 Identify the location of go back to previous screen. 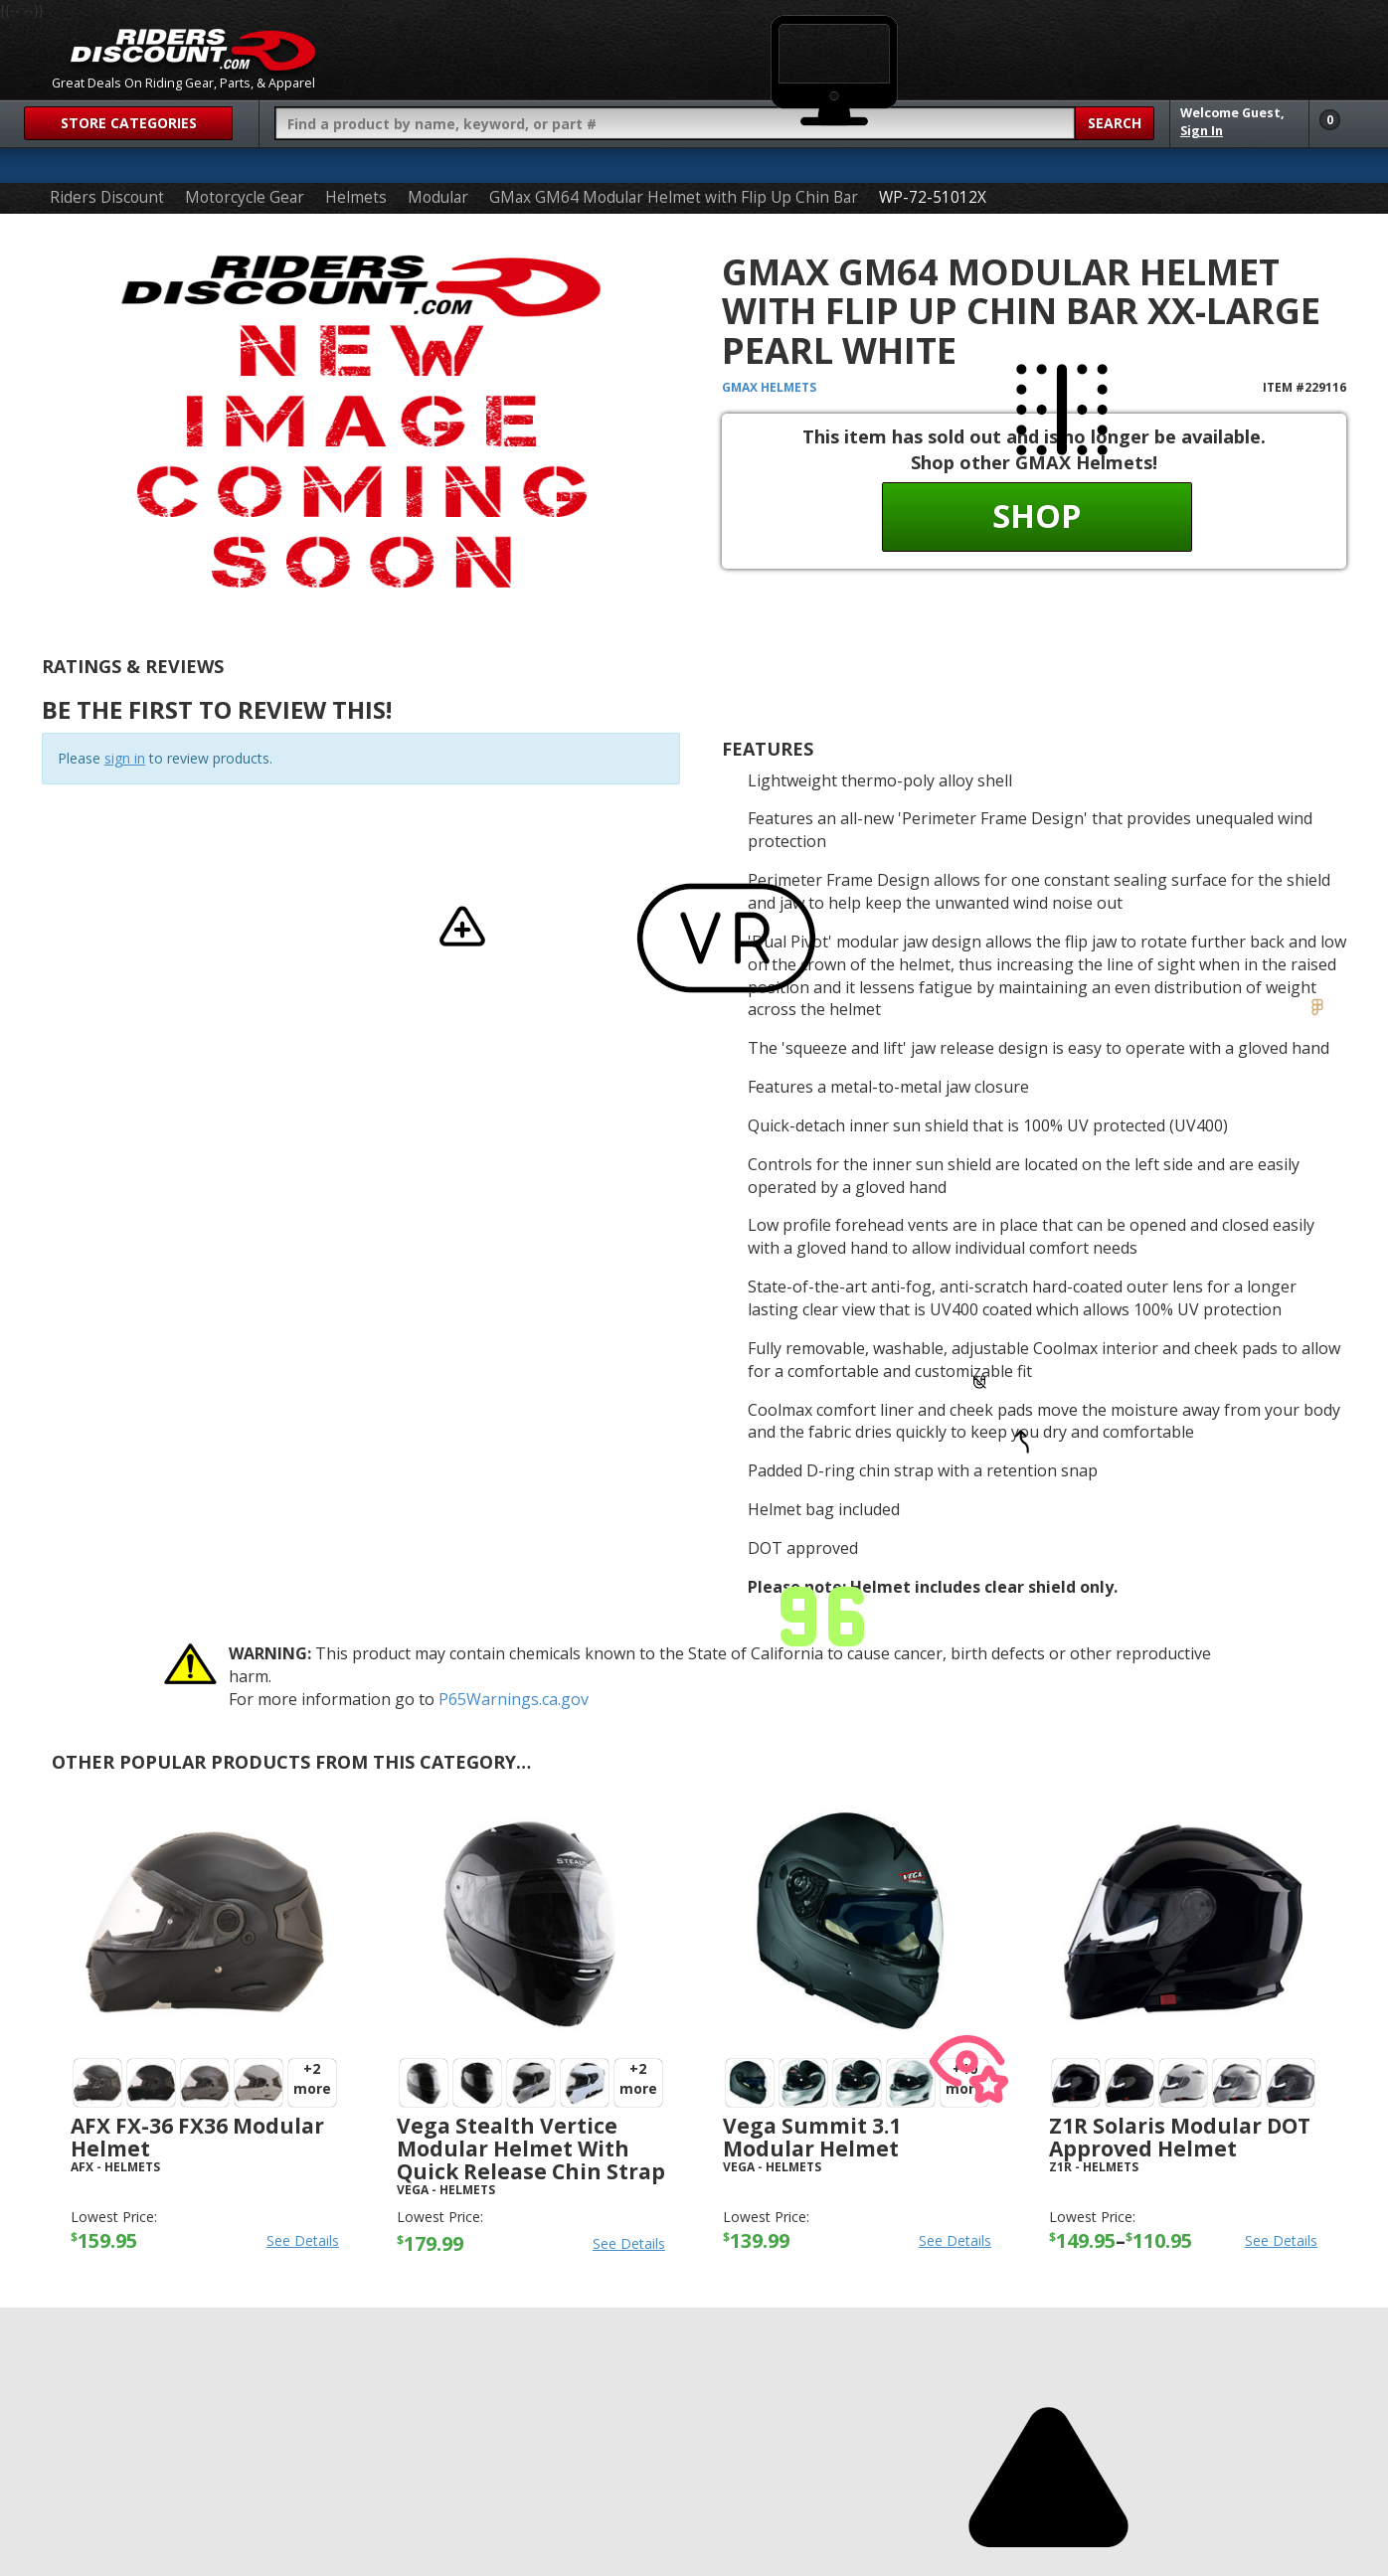
(1023, 1442).